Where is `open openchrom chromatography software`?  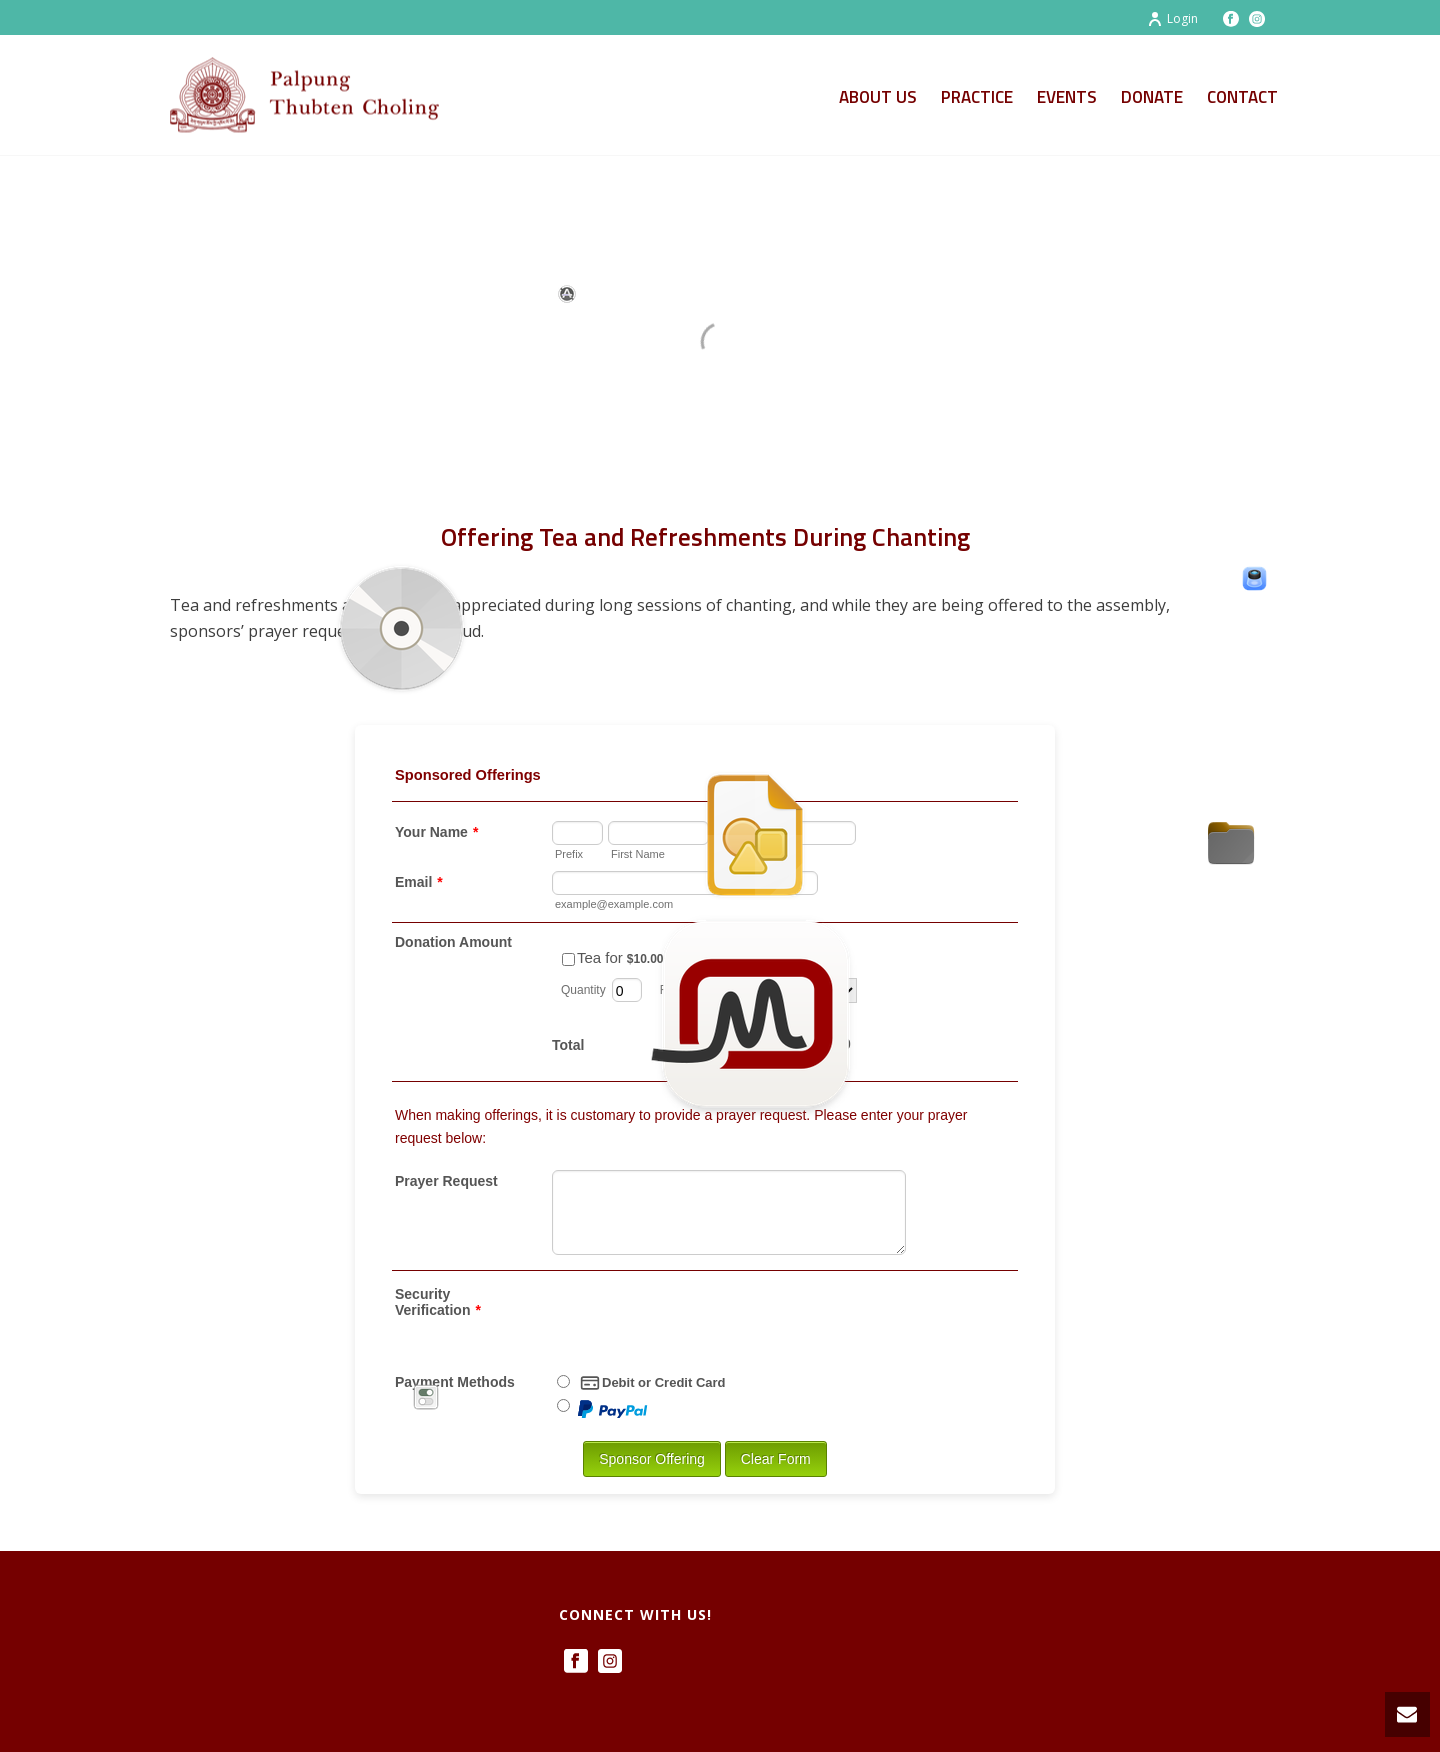
open openchrom chromatography software is located at coordinates (756, 1014).